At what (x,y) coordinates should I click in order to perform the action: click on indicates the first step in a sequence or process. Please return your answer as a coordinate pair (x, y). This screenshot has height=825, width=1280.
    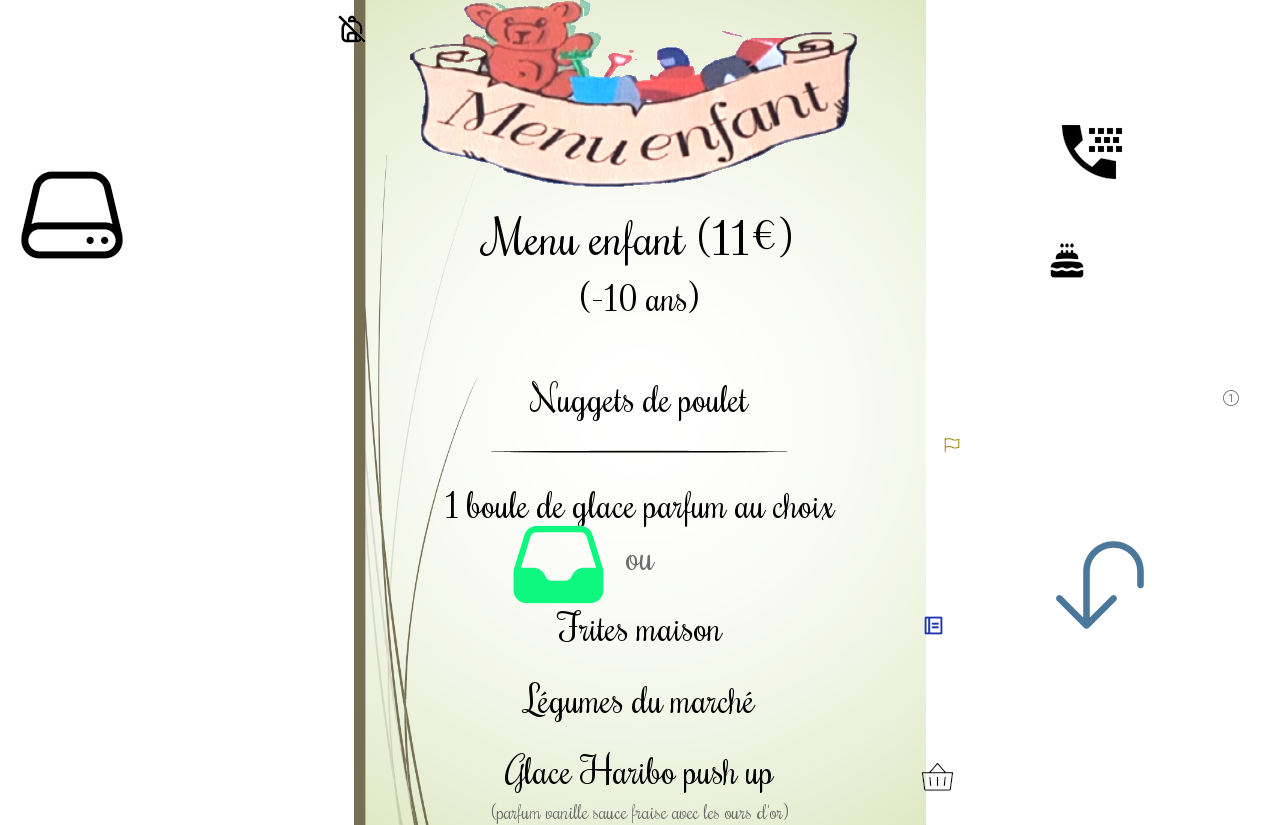
    Looking at the image, I should click on (1231, 398).